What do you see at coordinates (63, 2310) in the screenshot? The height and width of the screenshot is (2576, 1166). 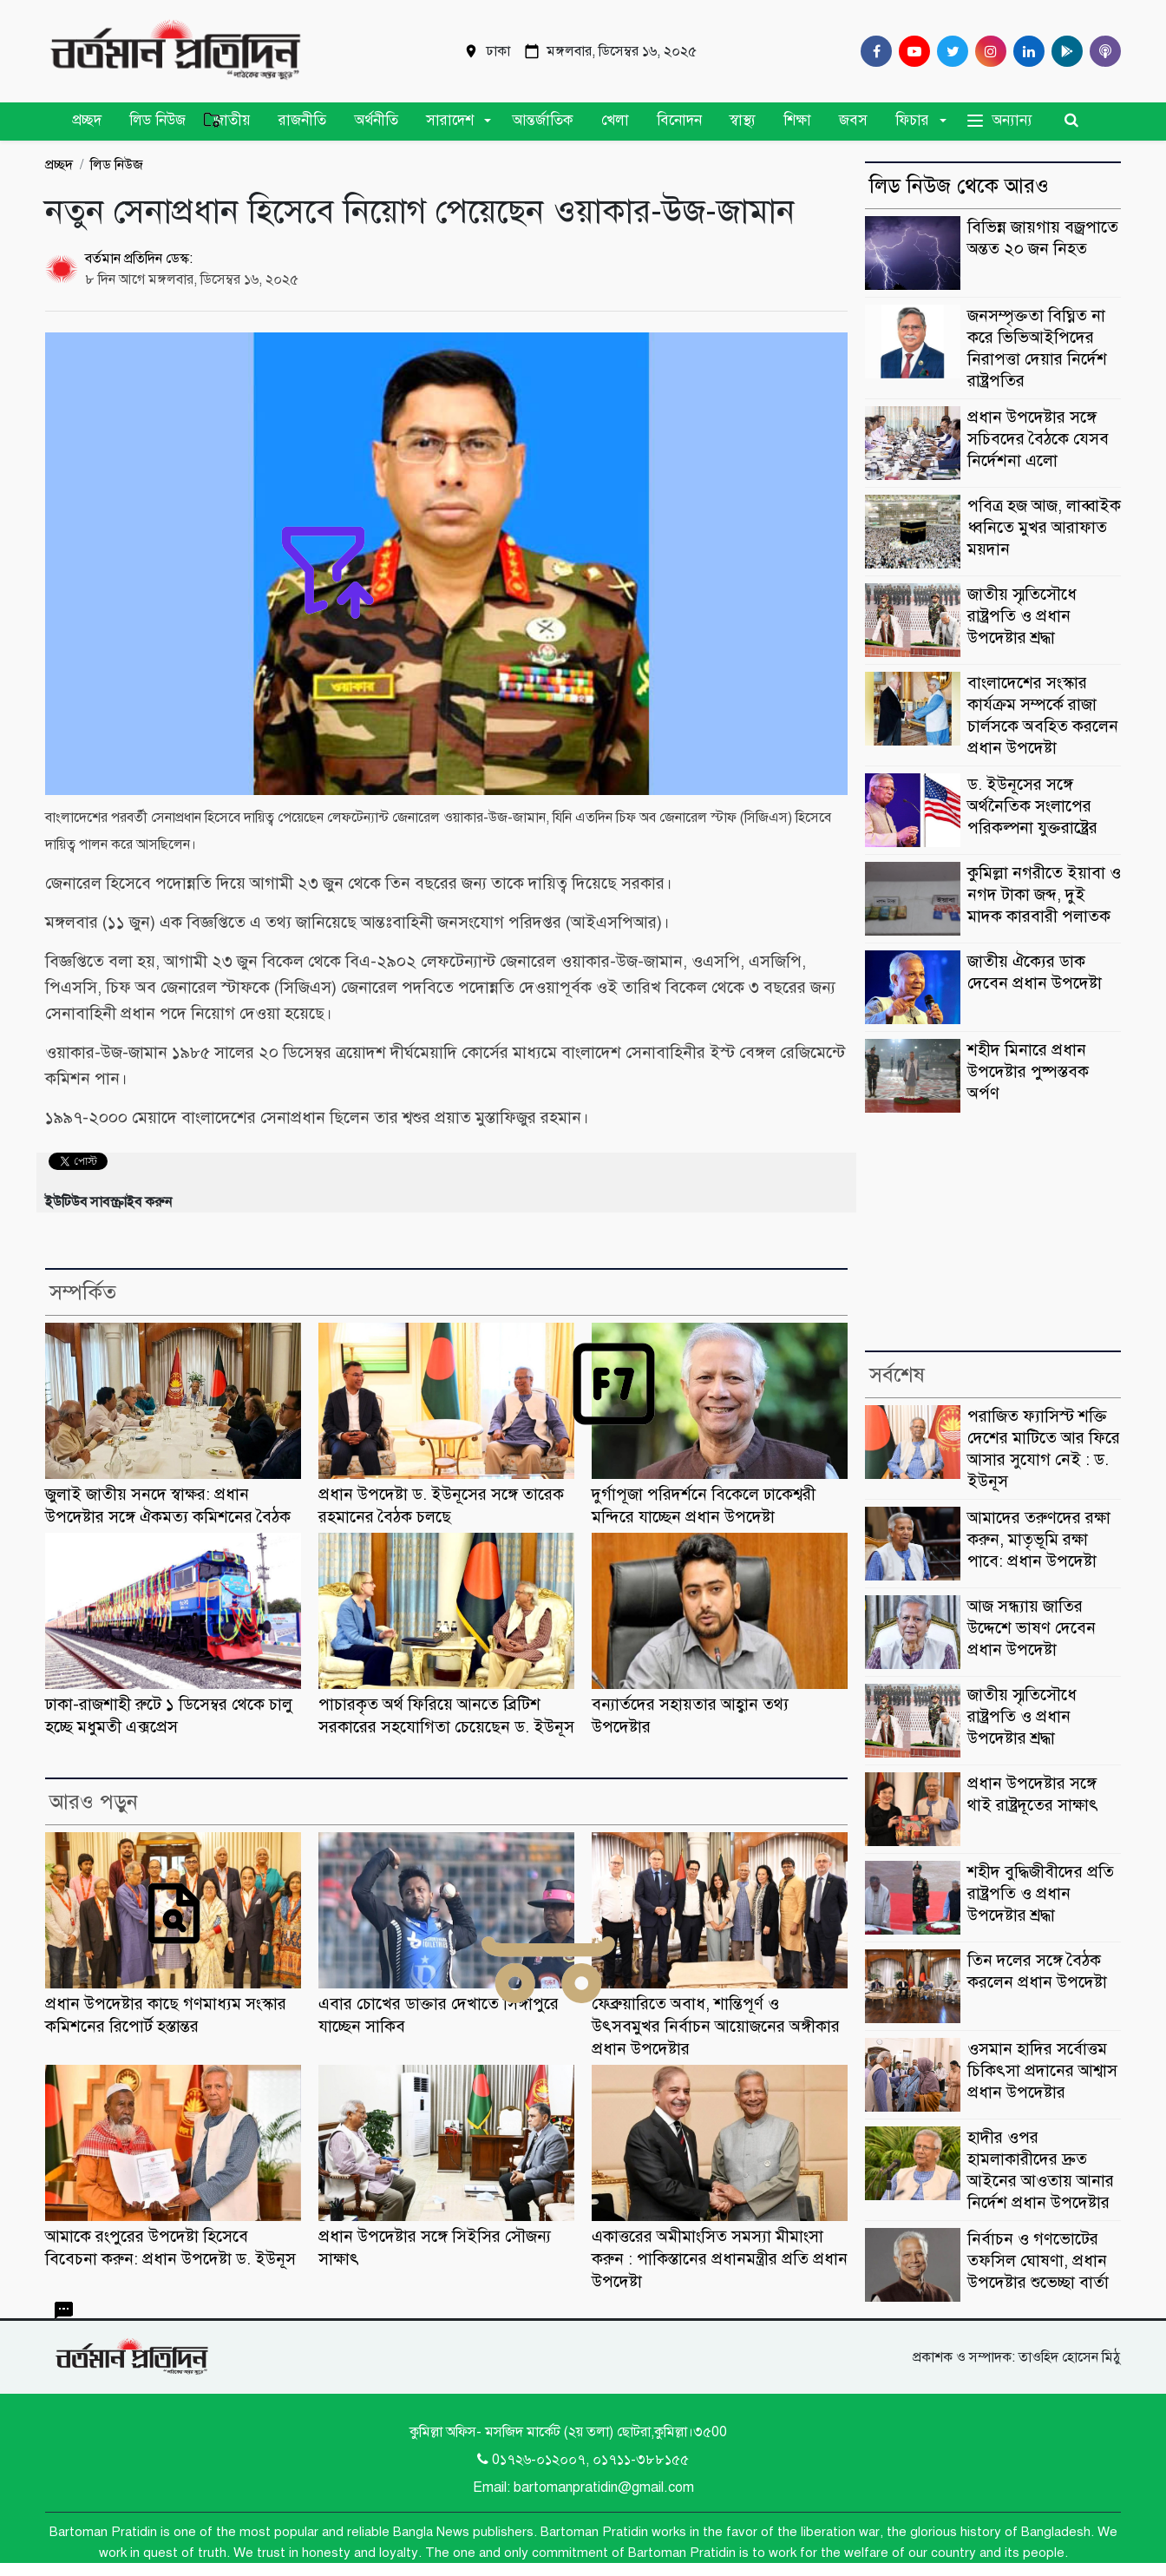 I see `open text messages` at bounding box center [63, 2310].